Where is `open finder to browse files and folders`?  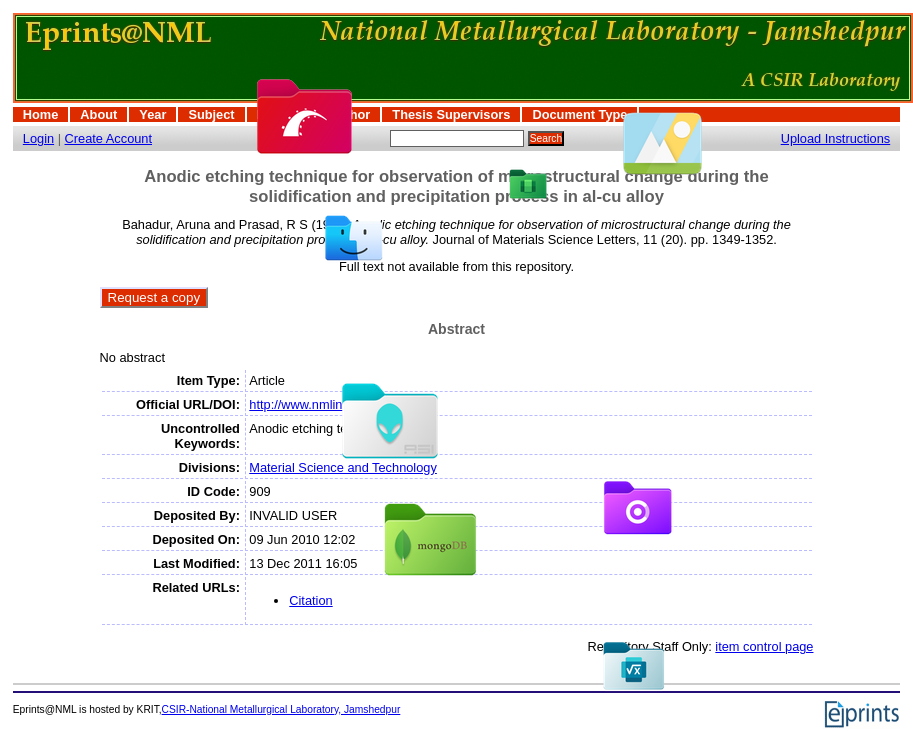 open finder to browse files and folders is located at coordinates (353, 239).